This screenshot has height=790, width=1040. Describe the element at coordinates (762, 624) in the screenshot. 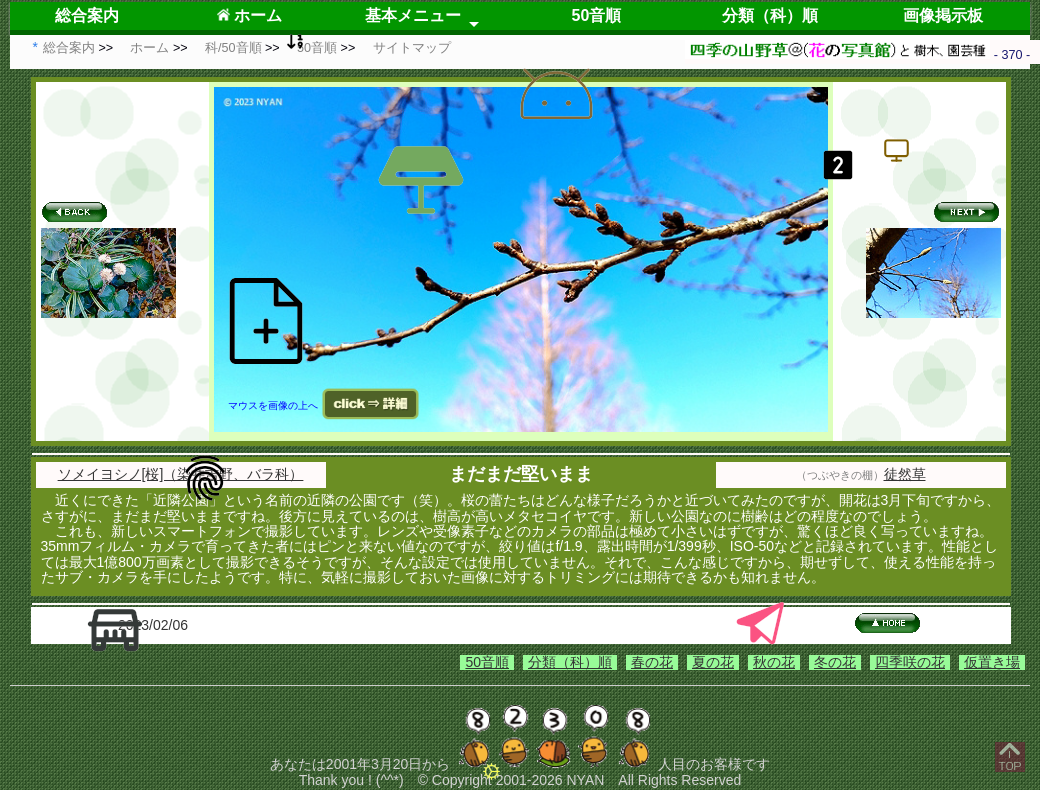

I see `open Telegram messaging app` at that location.